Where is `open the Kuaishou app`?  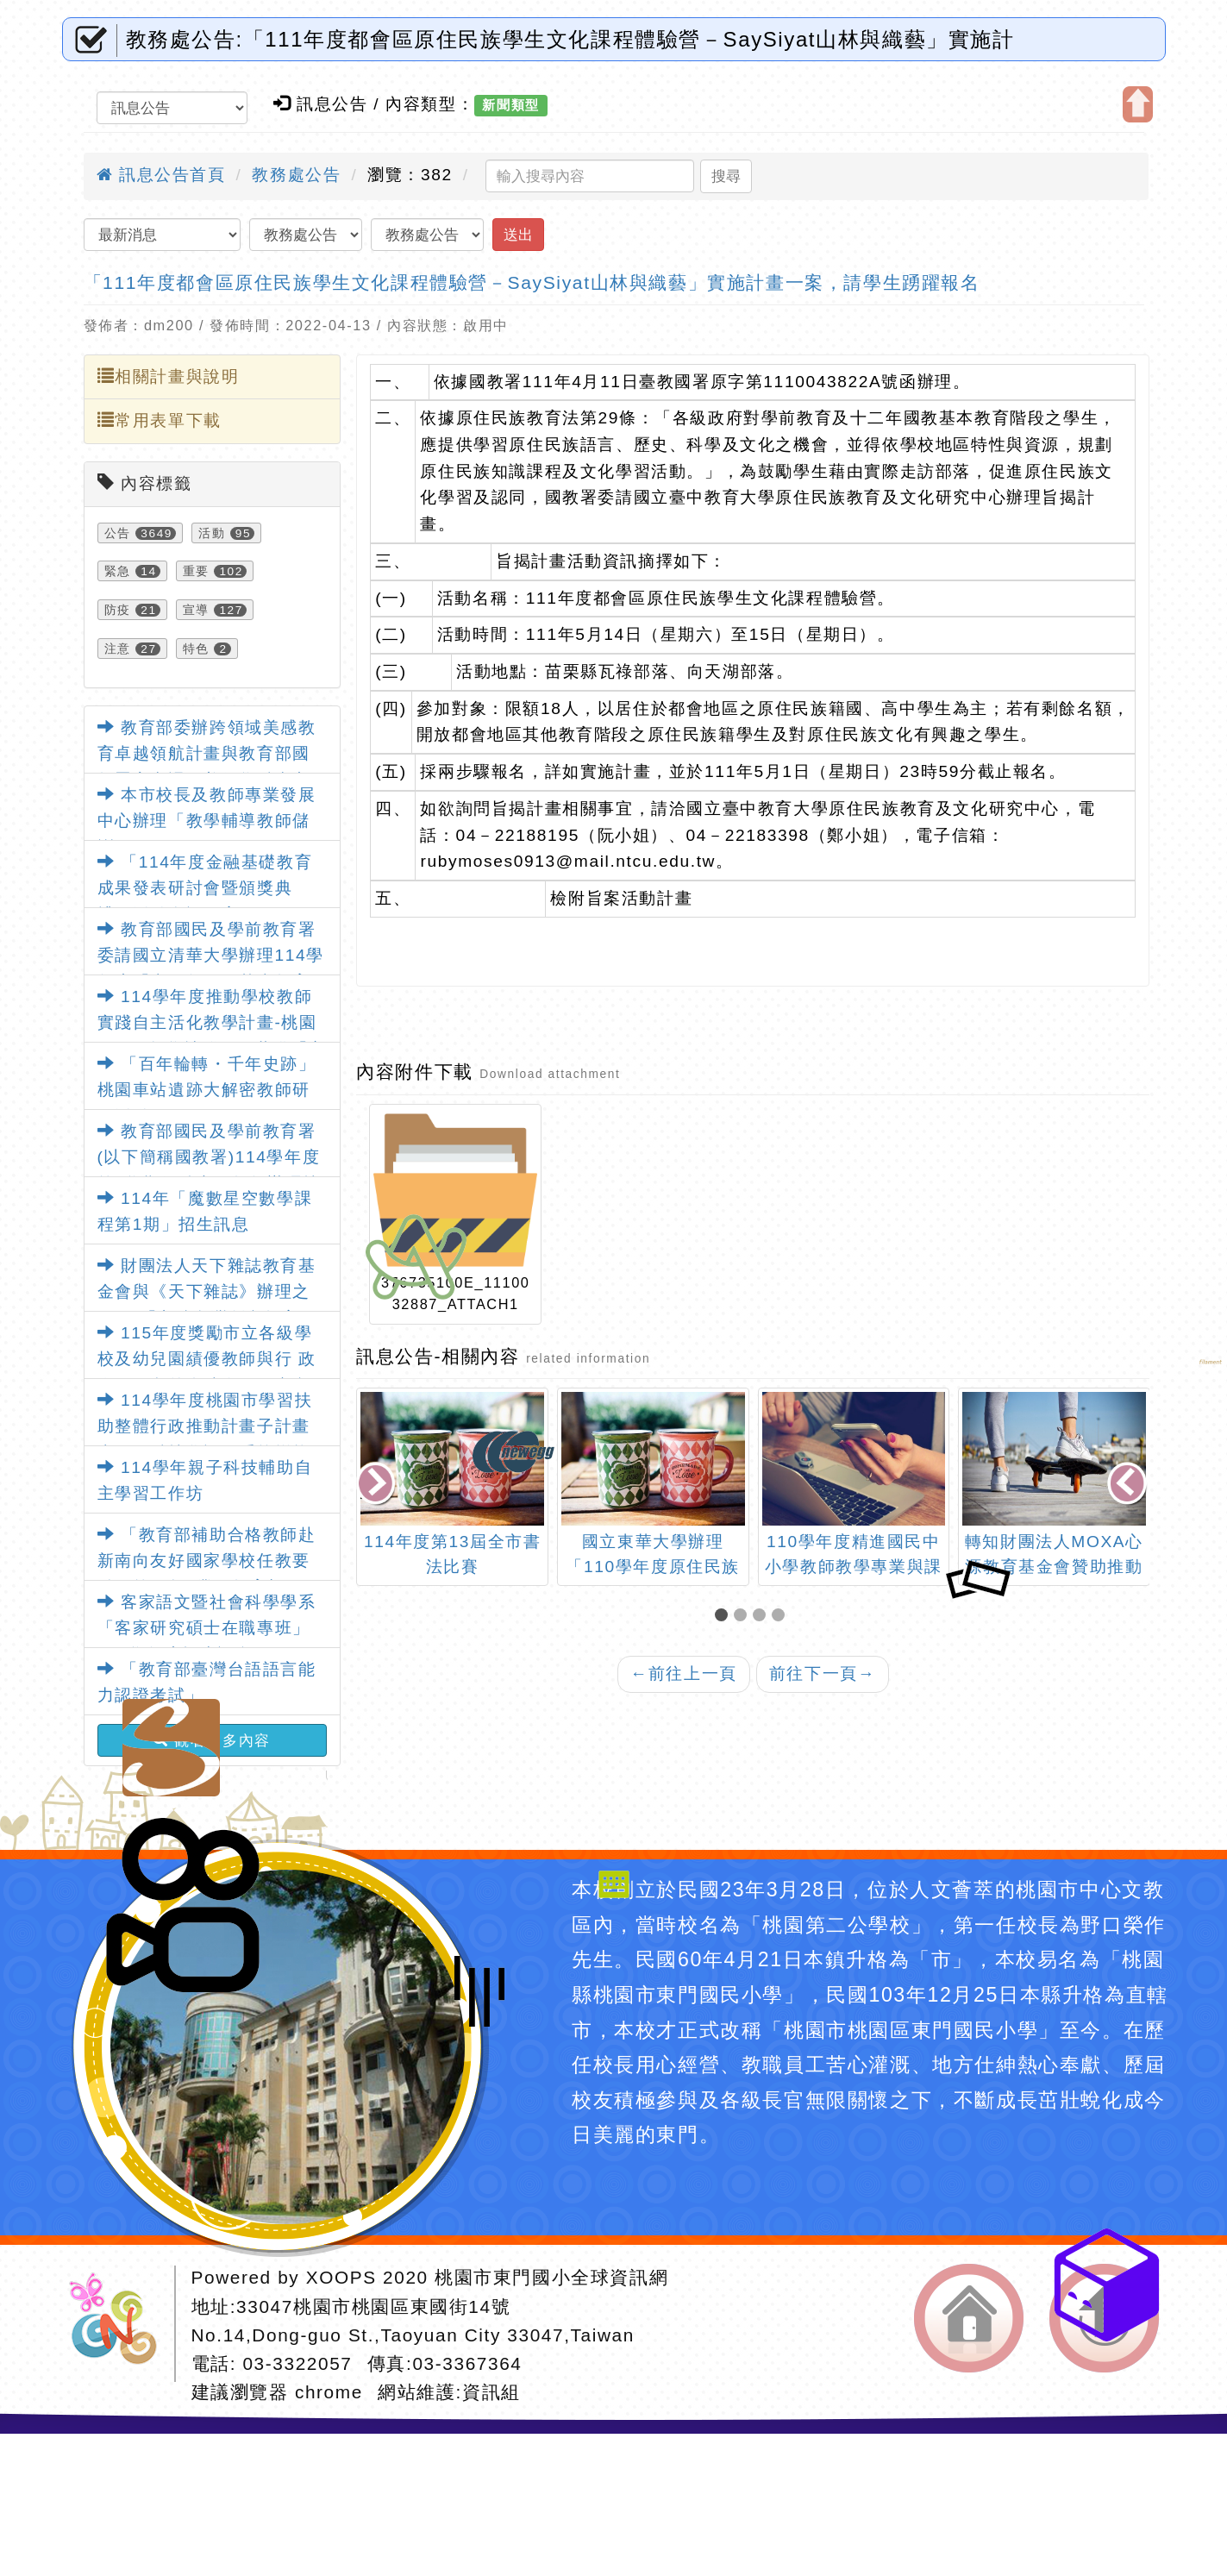 open the Kuaishou app is located at coordinates (183, 1905).